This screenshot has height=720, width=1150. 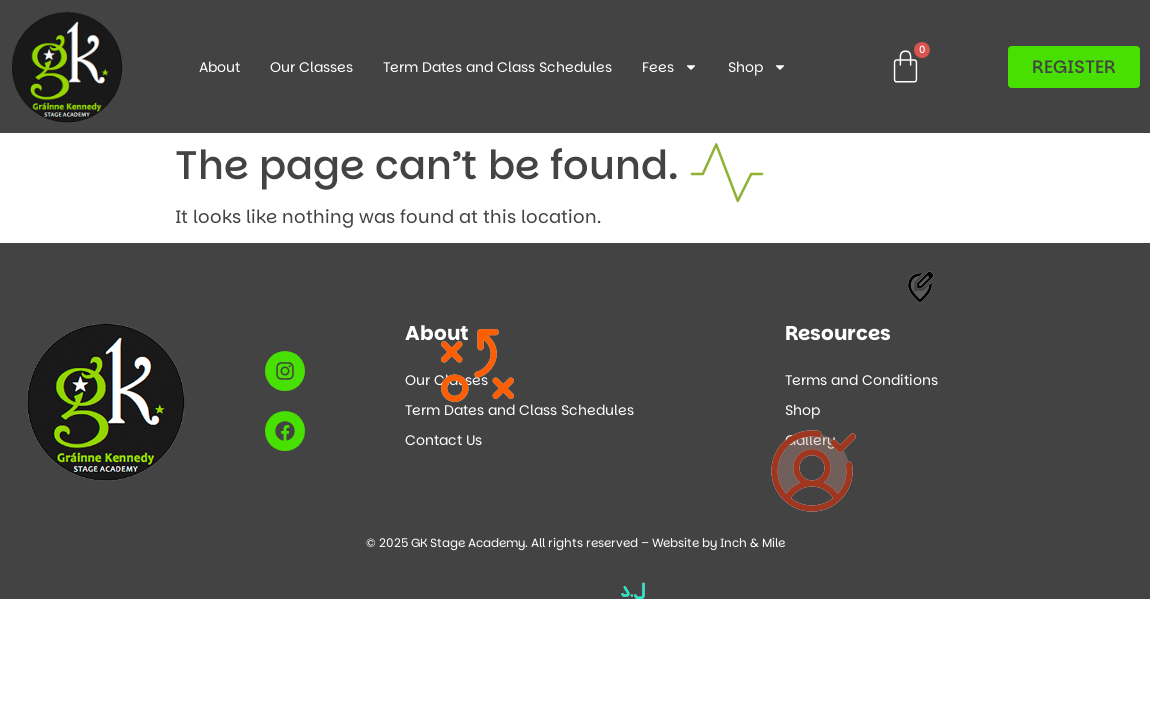 I want to click on verified user profile, so click(x=812, y=471).